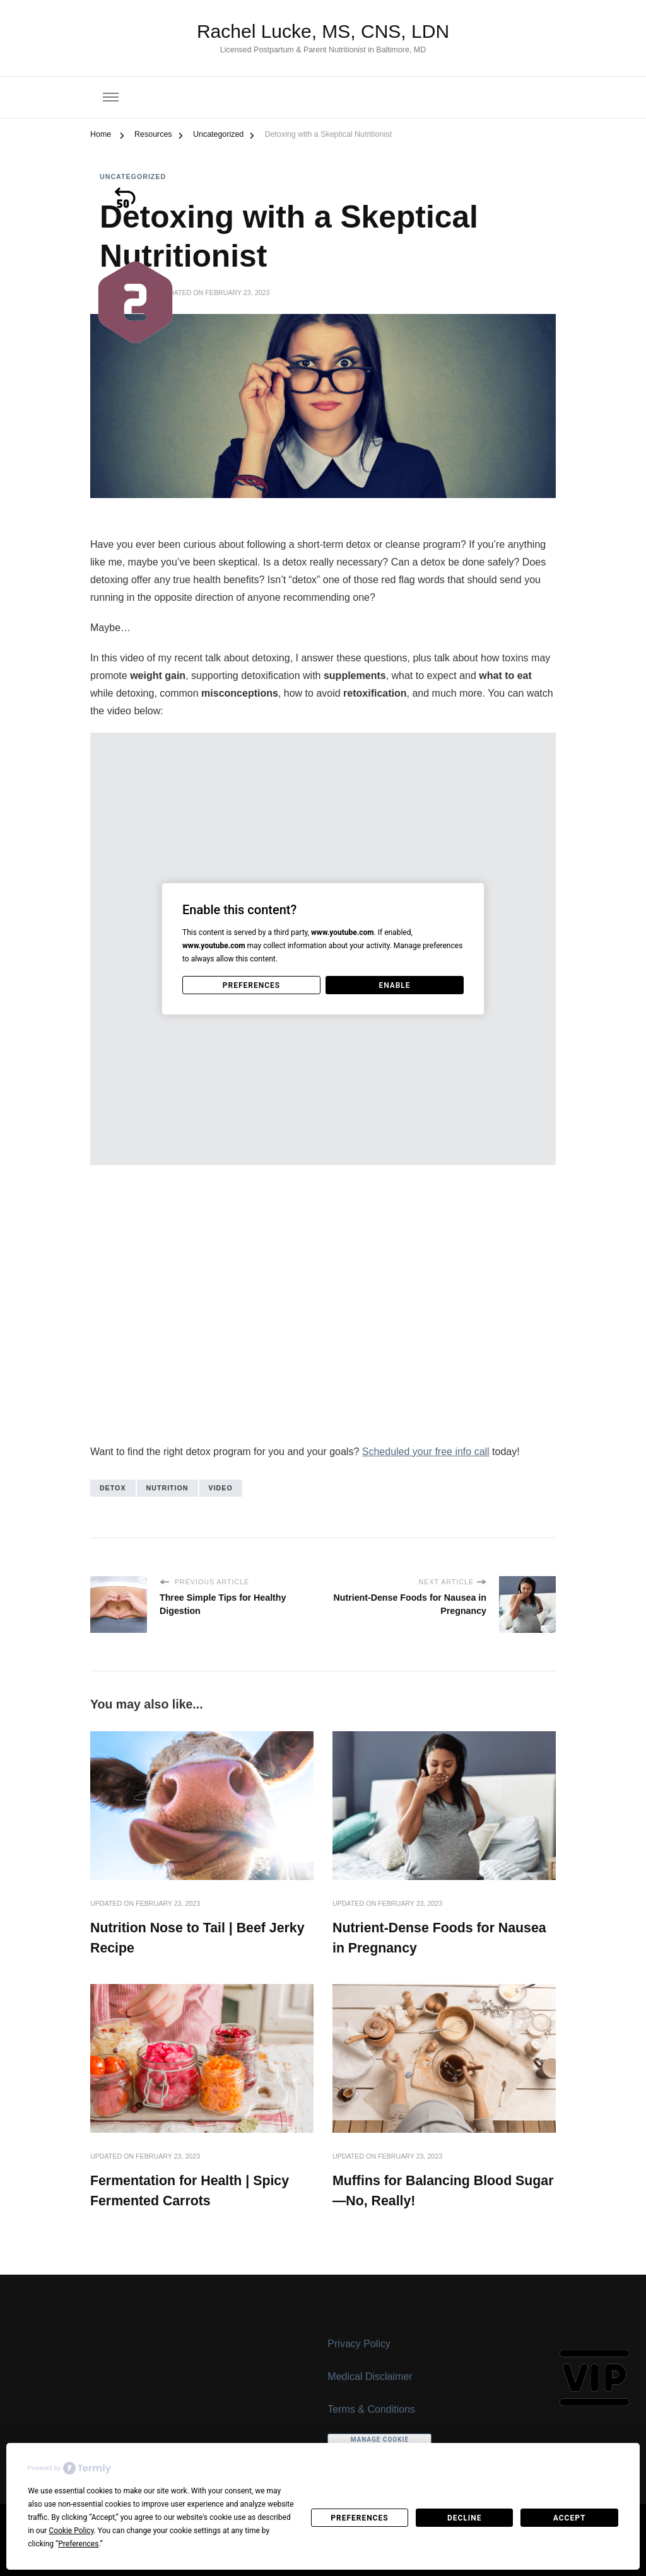 The height and width of the screenshot is (2576, 646). What do you see at coordinates (594, 2377) in the screenshot?
I see `access VIP member benefits or status` at bounding box center [594, 2377].